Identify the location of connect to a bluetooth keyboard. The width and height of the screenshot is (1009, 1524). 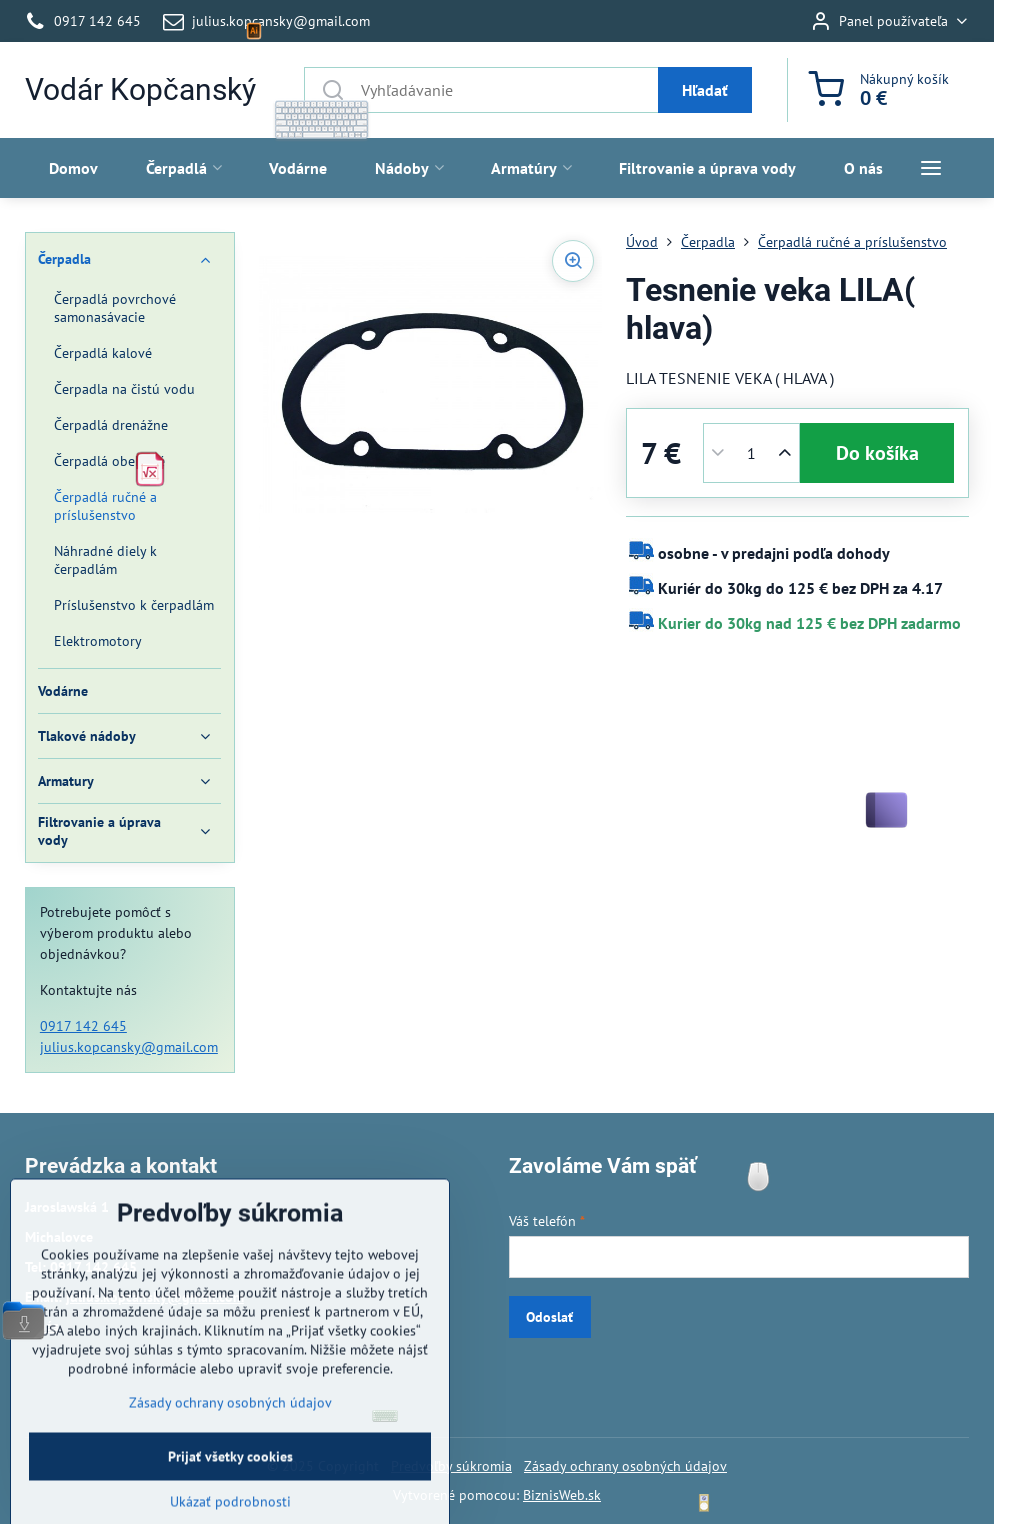
(321, 119).